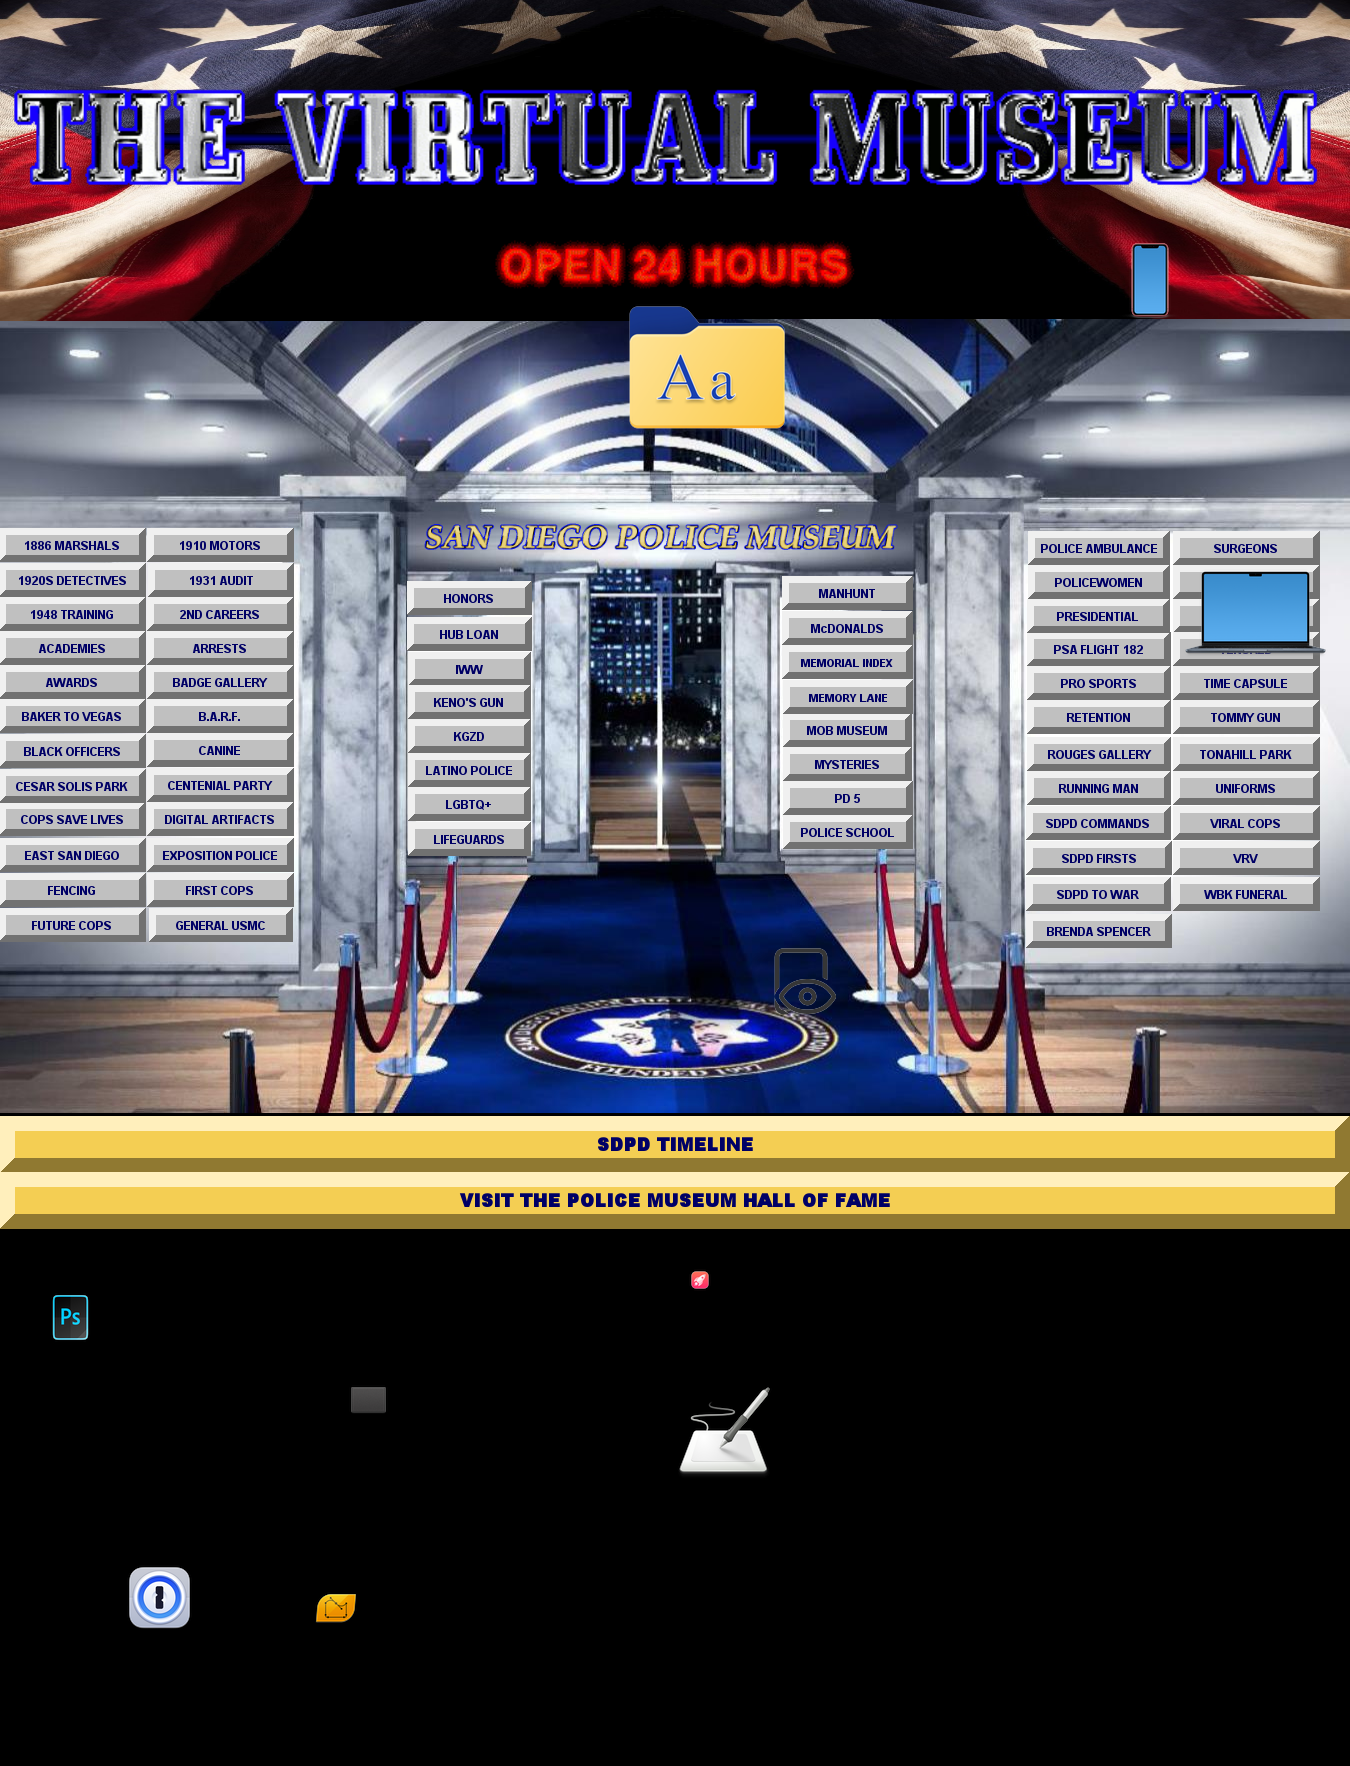  I want to click on open document viewer, so click(801, 979).